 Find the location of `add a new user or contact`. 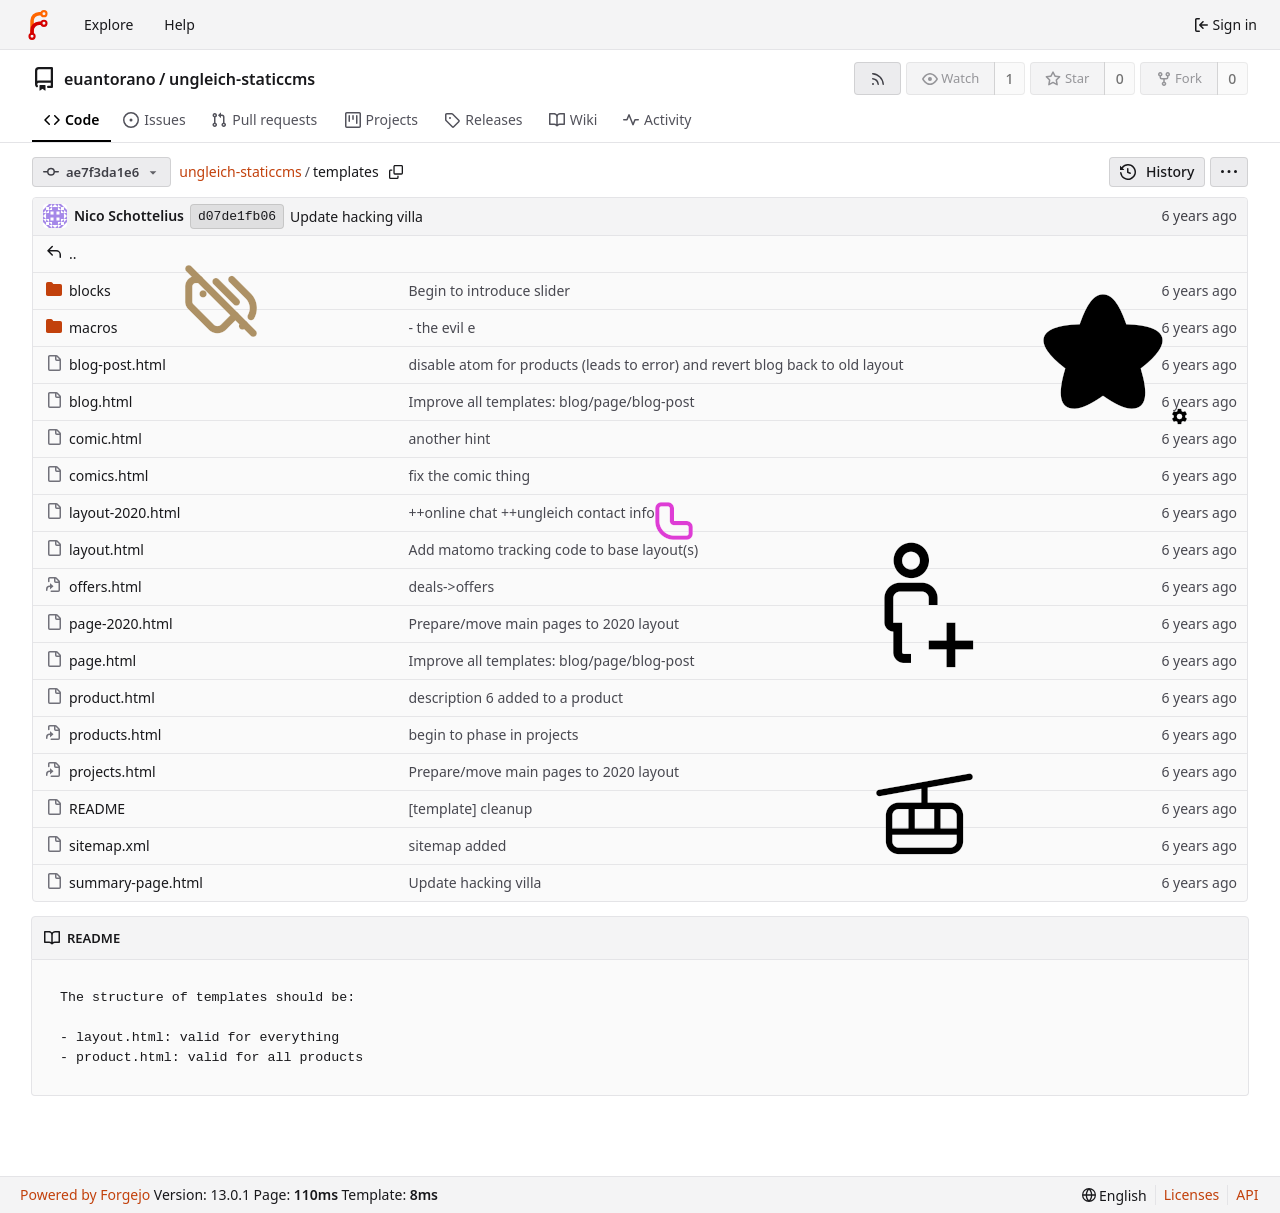

add a new user or contact is located at coordinates (911, 605).